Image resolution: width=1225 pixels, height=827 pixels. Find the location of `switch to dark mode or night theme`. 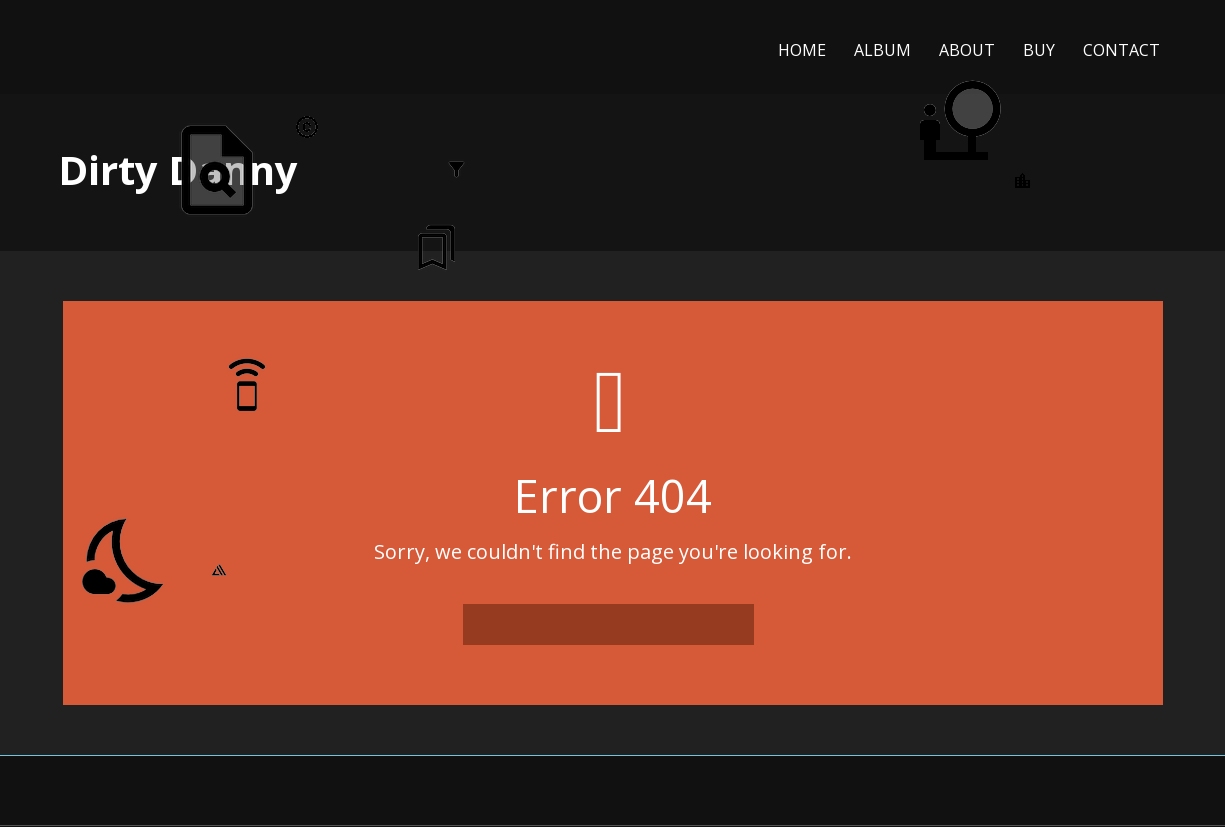

switch to dark mode or night theme is located at coordinates (128, 560).